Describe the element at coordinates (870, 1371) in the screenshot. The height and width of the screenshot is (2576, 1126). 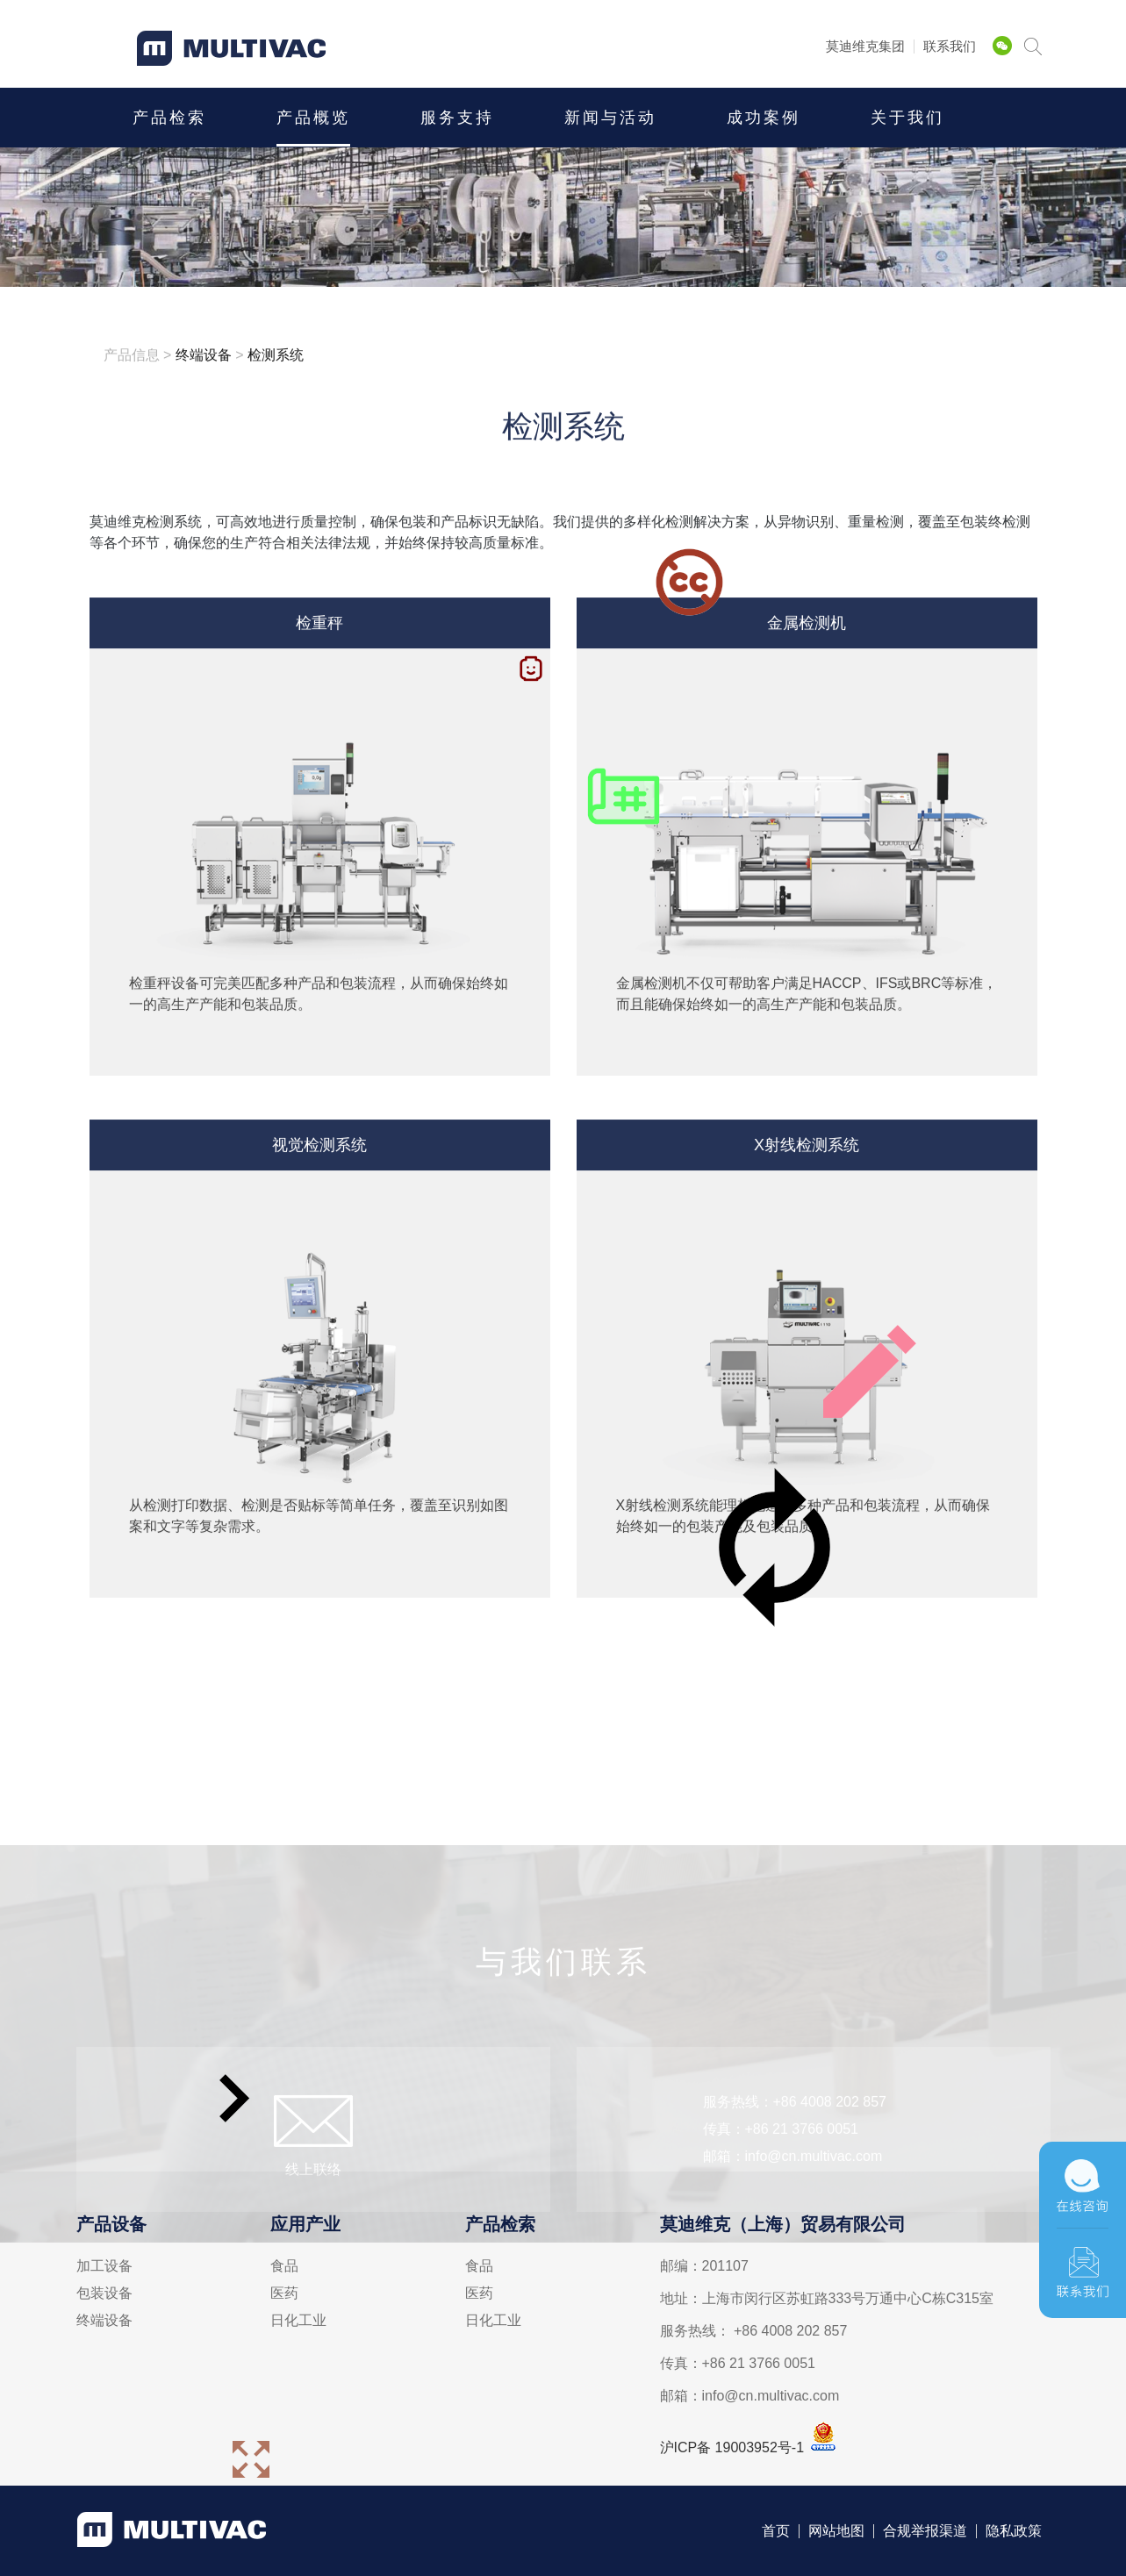
I see `edit this item` at that location.